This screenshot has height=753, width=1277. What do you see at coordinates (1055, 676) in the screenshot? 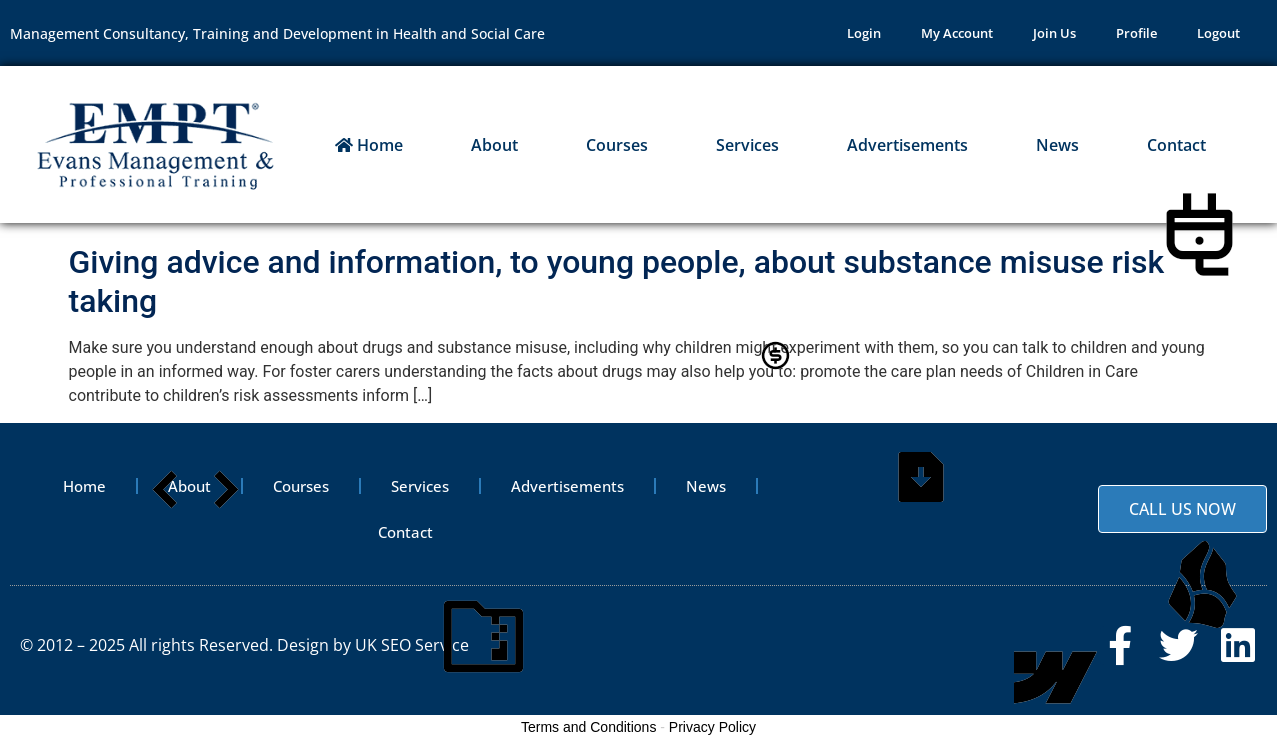
I see `webflow logo` at bounding box center [1055, 676].